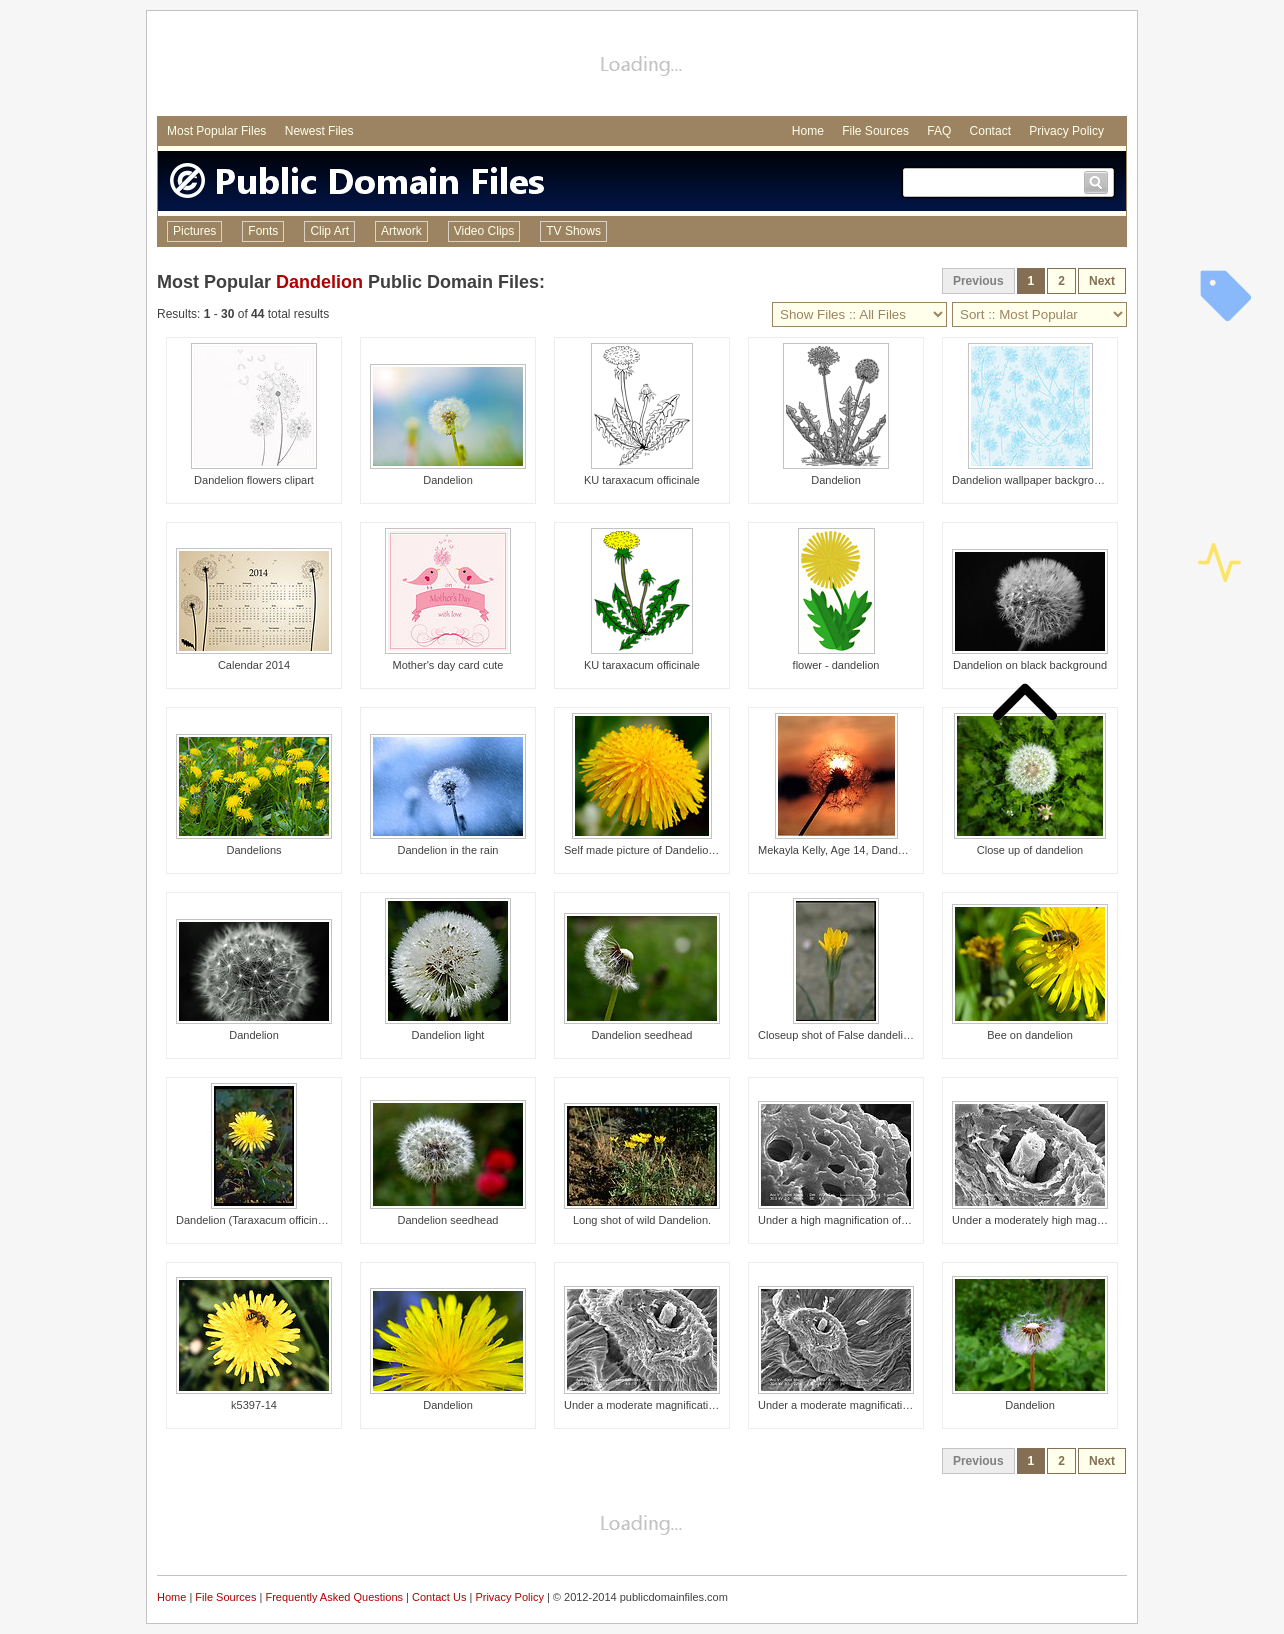 This screenshot has width=1284, height=1634. I want to click on view activity or health metrics, so click(1219, 562).